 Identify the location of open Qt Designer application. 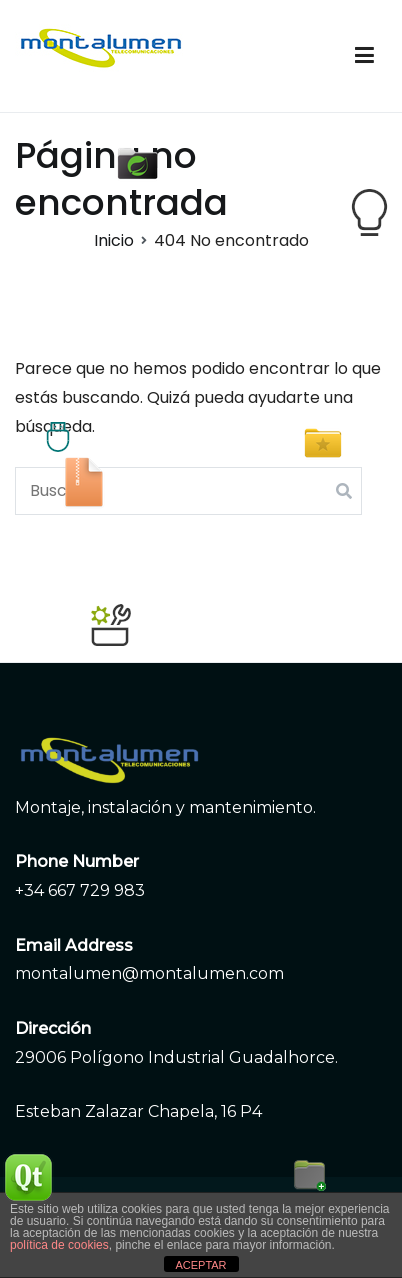
(28, 1177).